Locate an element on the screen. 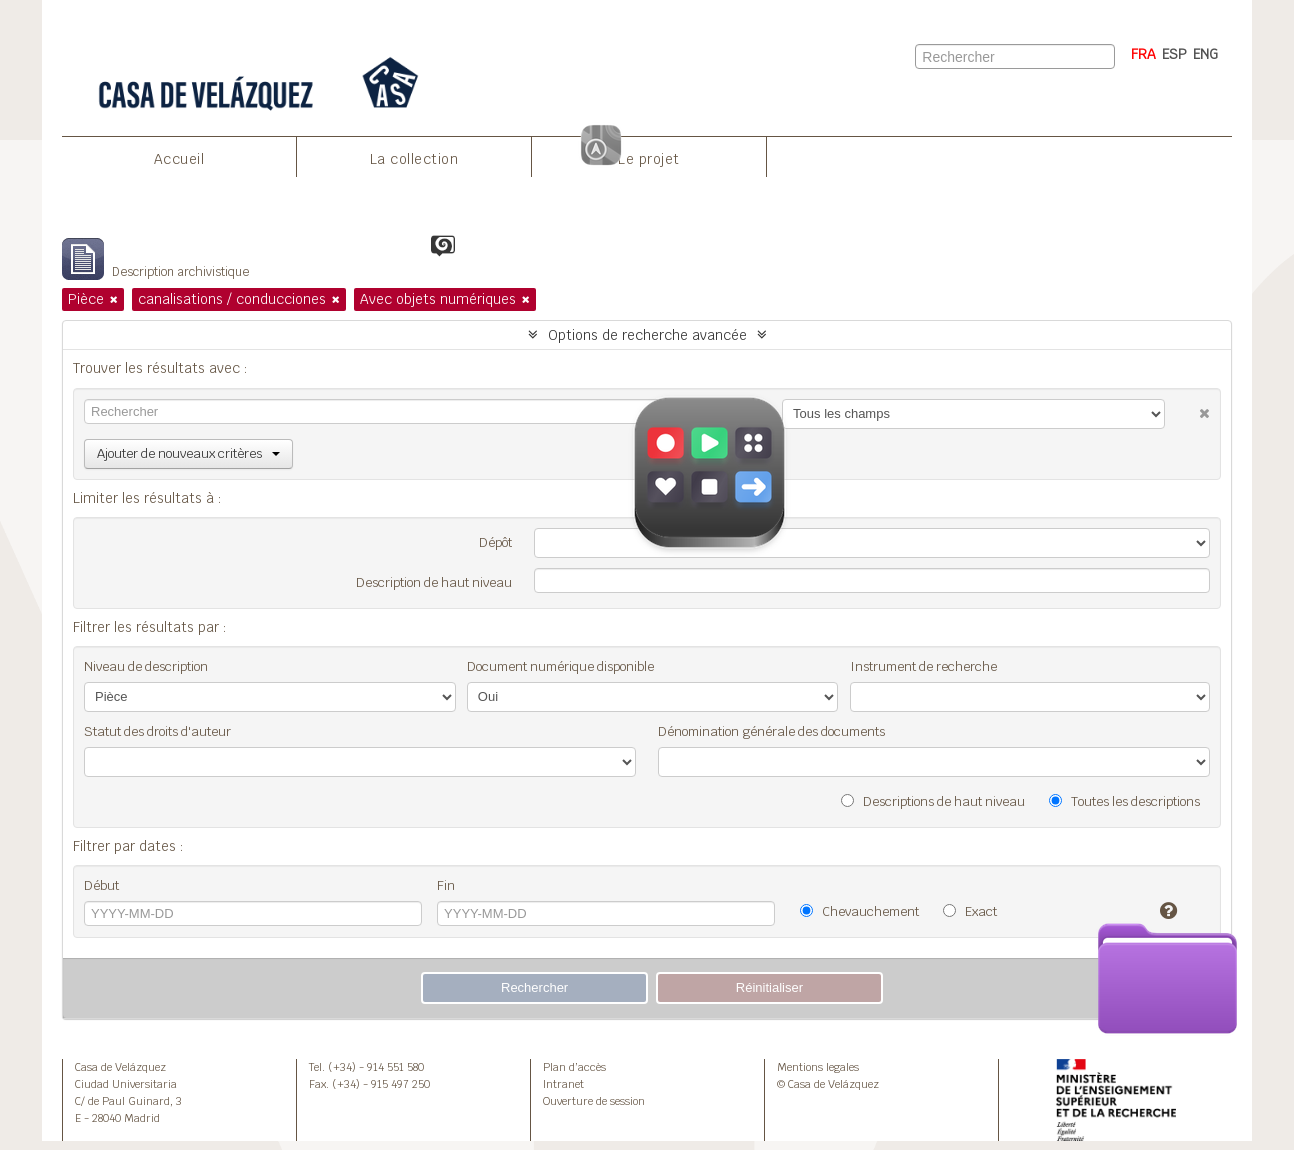  open fractal messaging app is located at coordinates (443, 246).